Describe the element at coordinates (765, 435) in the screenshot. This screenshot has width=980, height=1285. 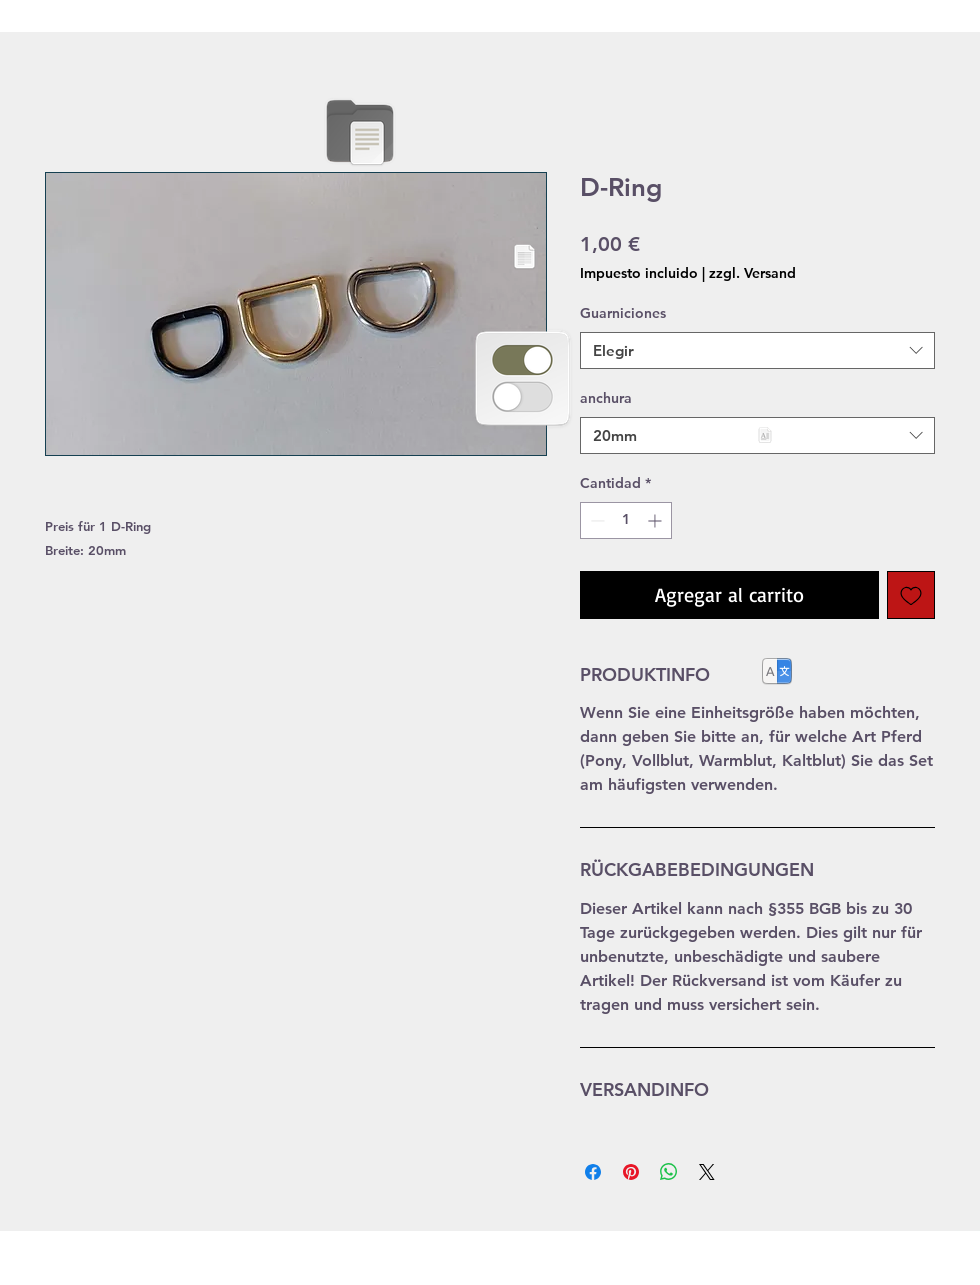
I see `a rich text or formatted document file` at that location.